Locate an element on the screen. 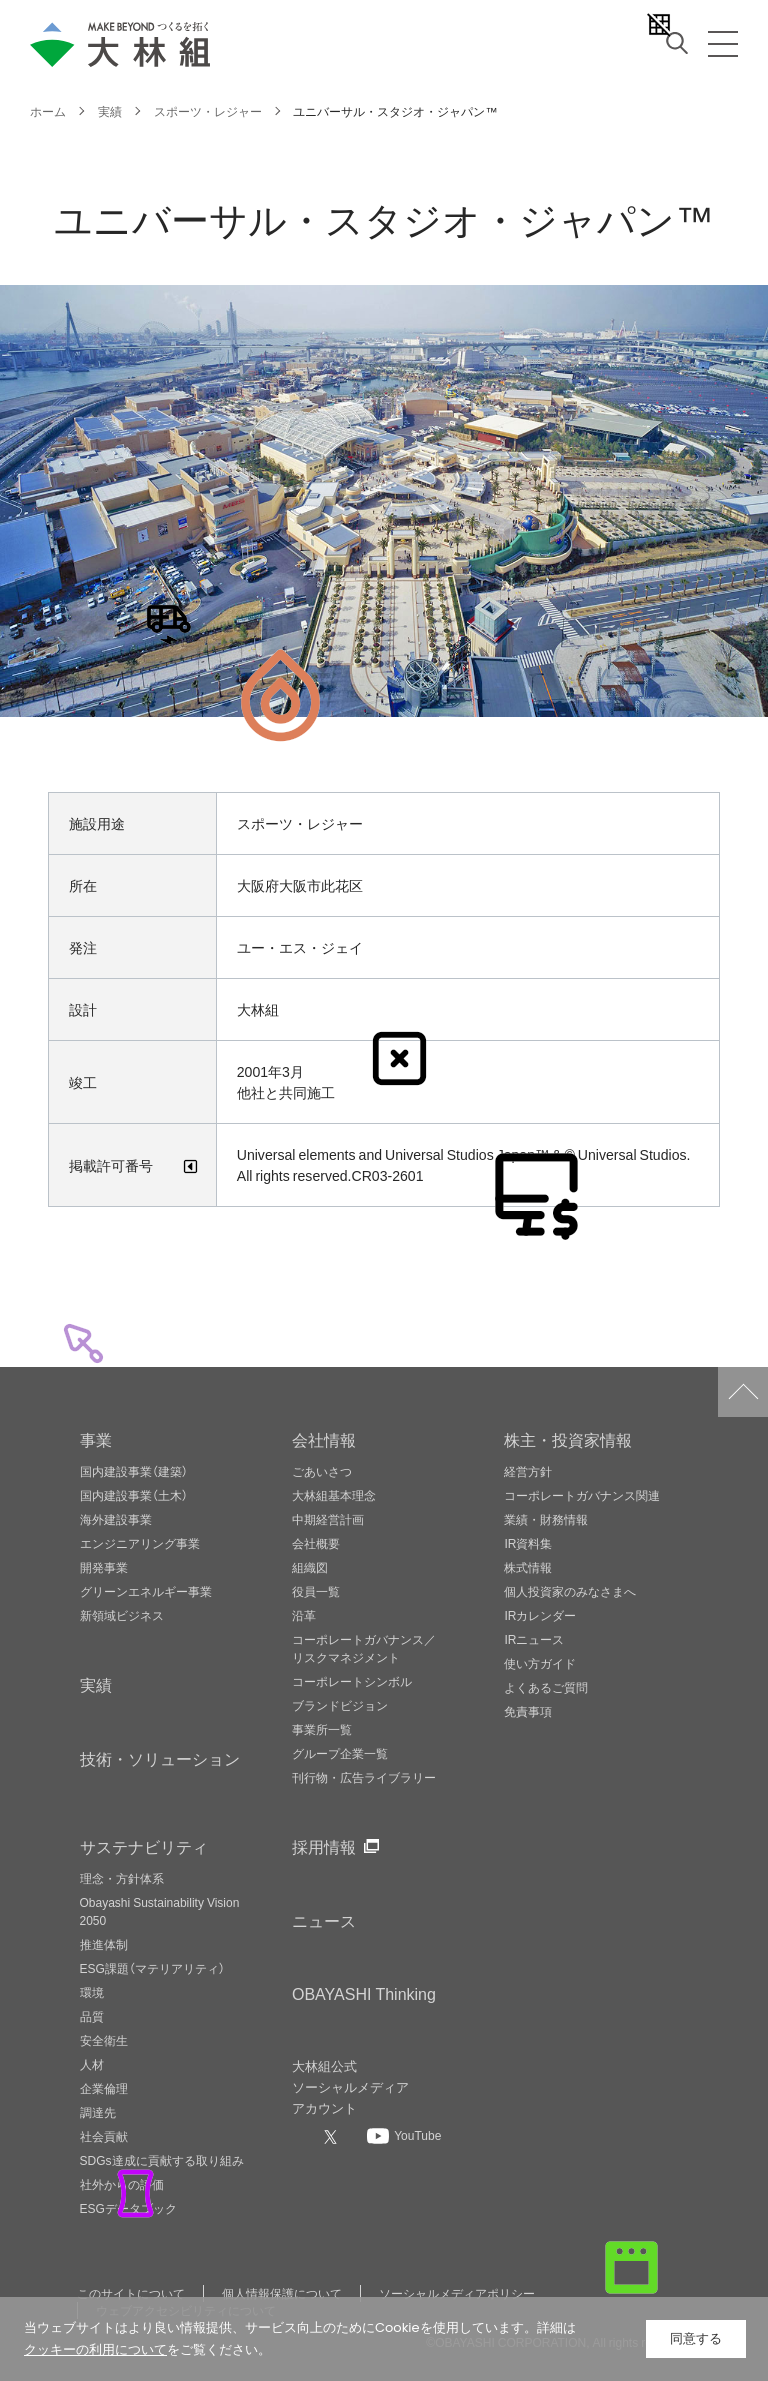  access gardening or landscaping tools is located at coordinates (83, 1343).